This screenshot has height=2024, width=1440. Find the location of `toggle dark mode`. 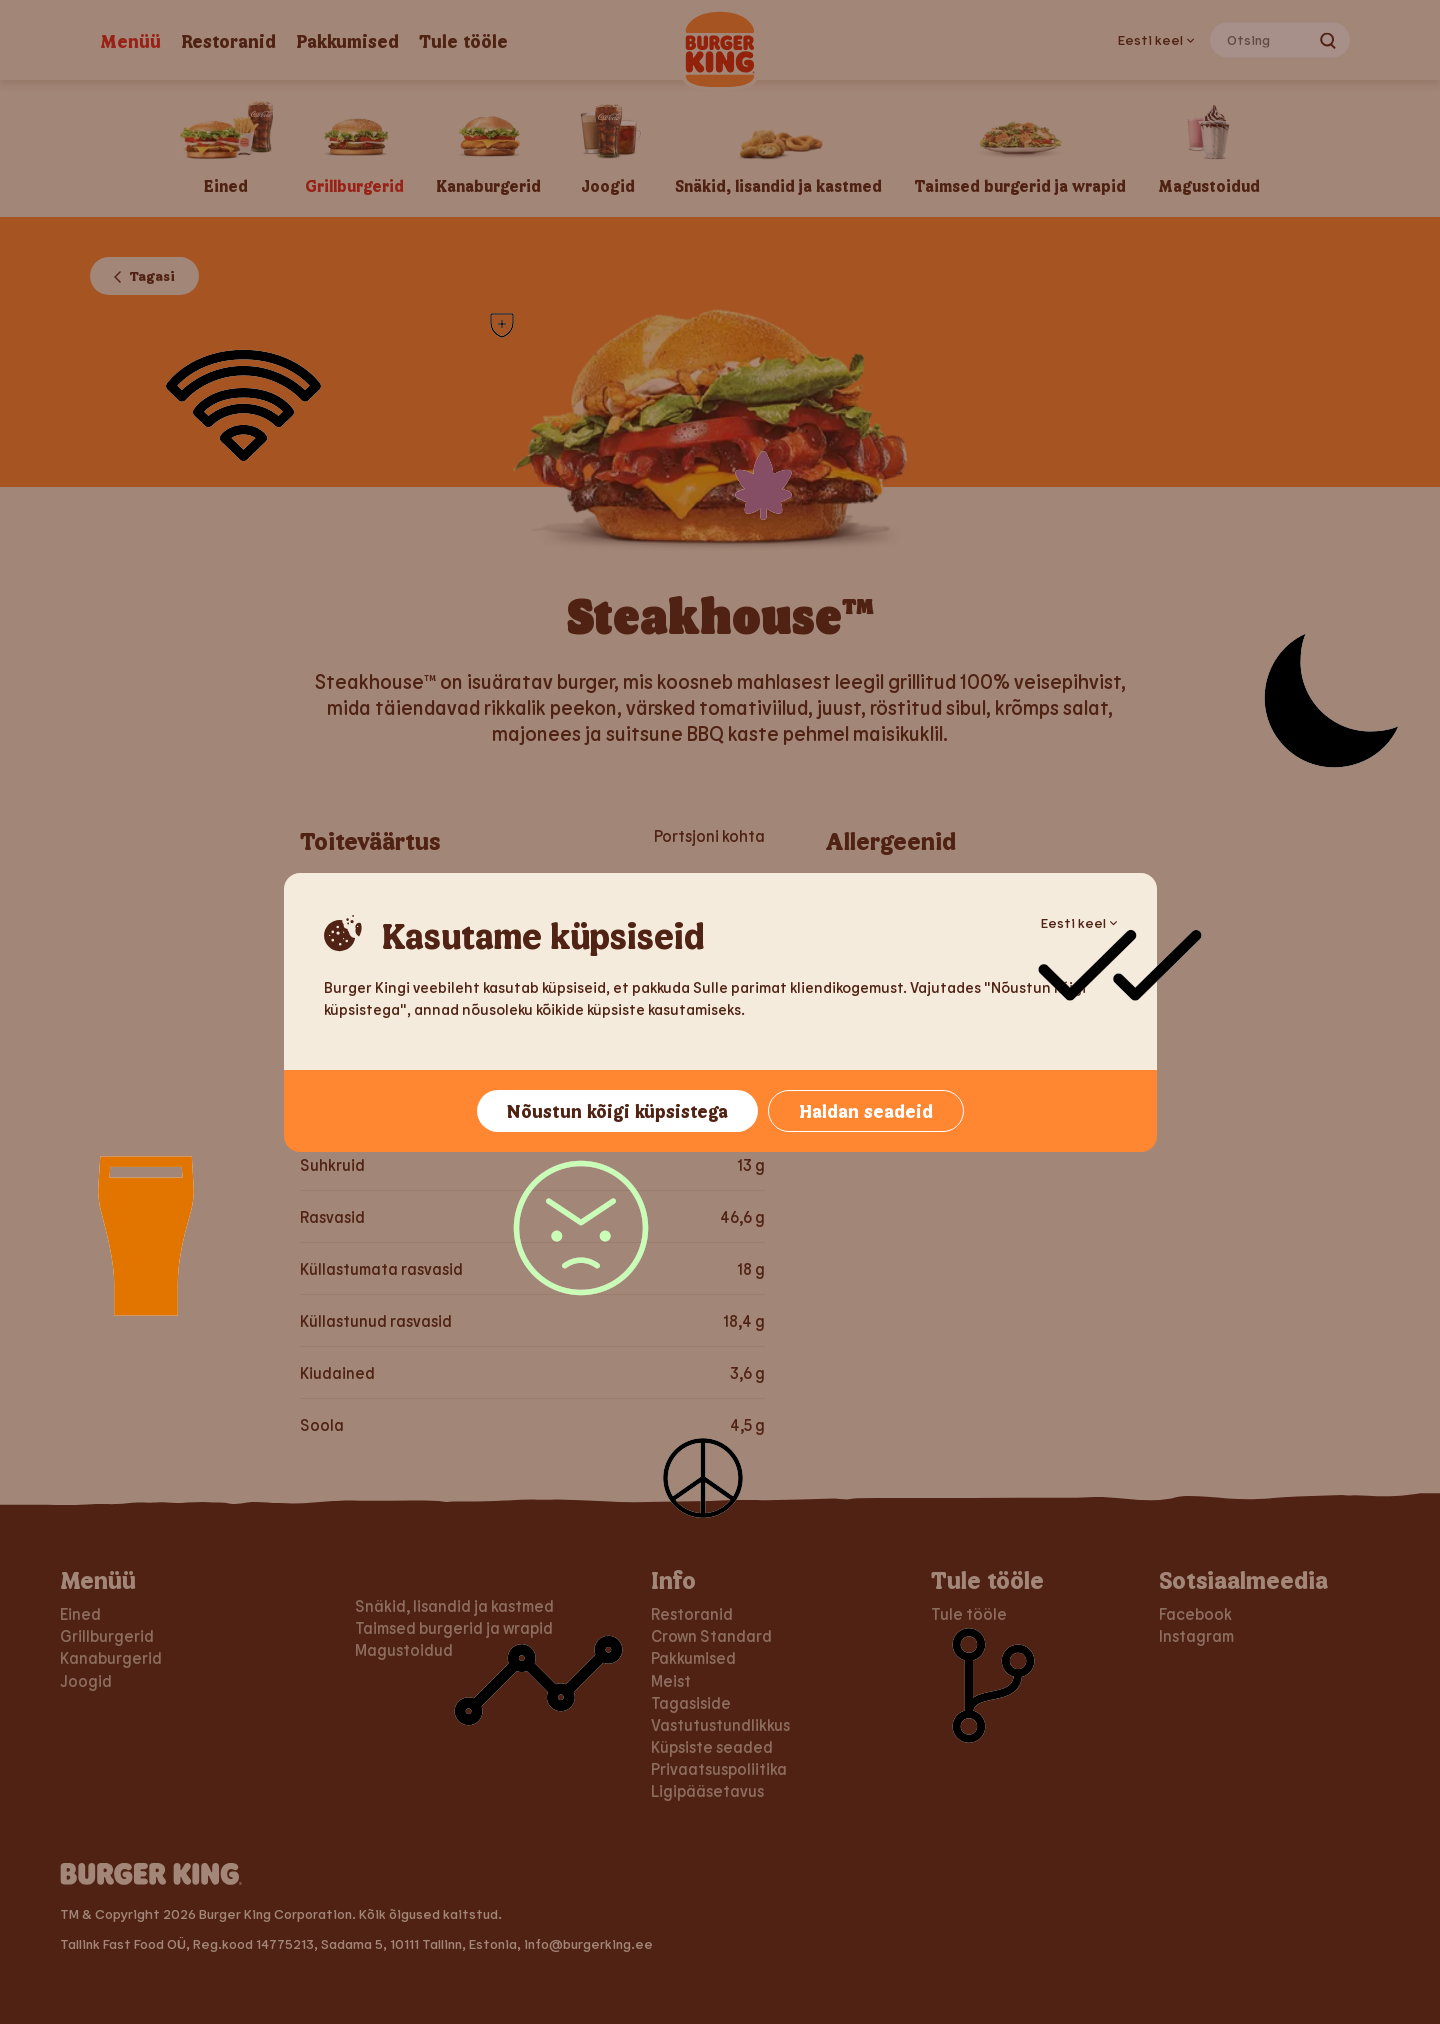

toggle dark mode is located at coordinates (1331, 700).